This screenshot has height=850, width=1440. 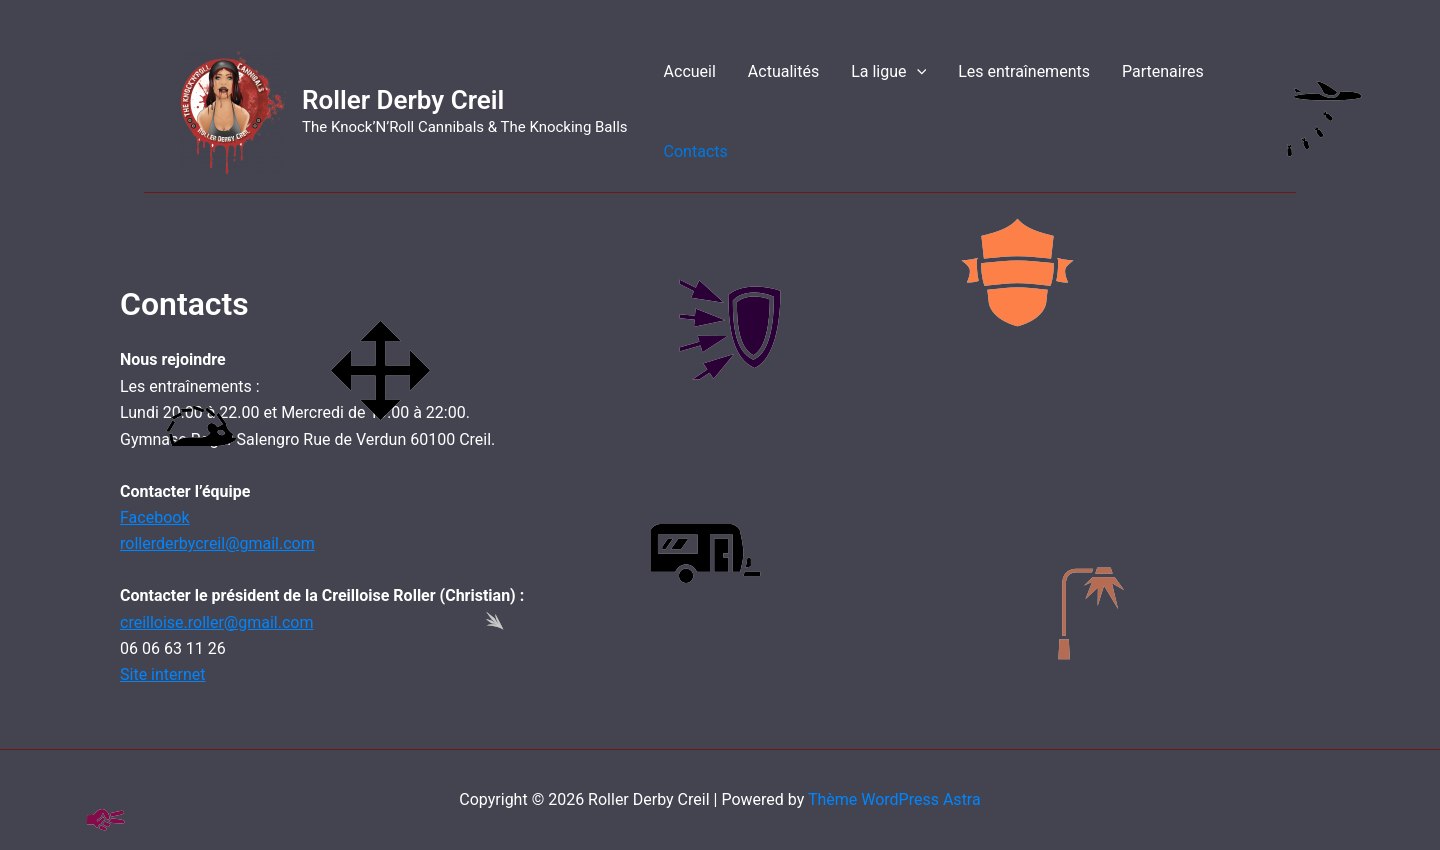 I want to click on select caravan or RV vehicle type, so click(x=705, y=553).